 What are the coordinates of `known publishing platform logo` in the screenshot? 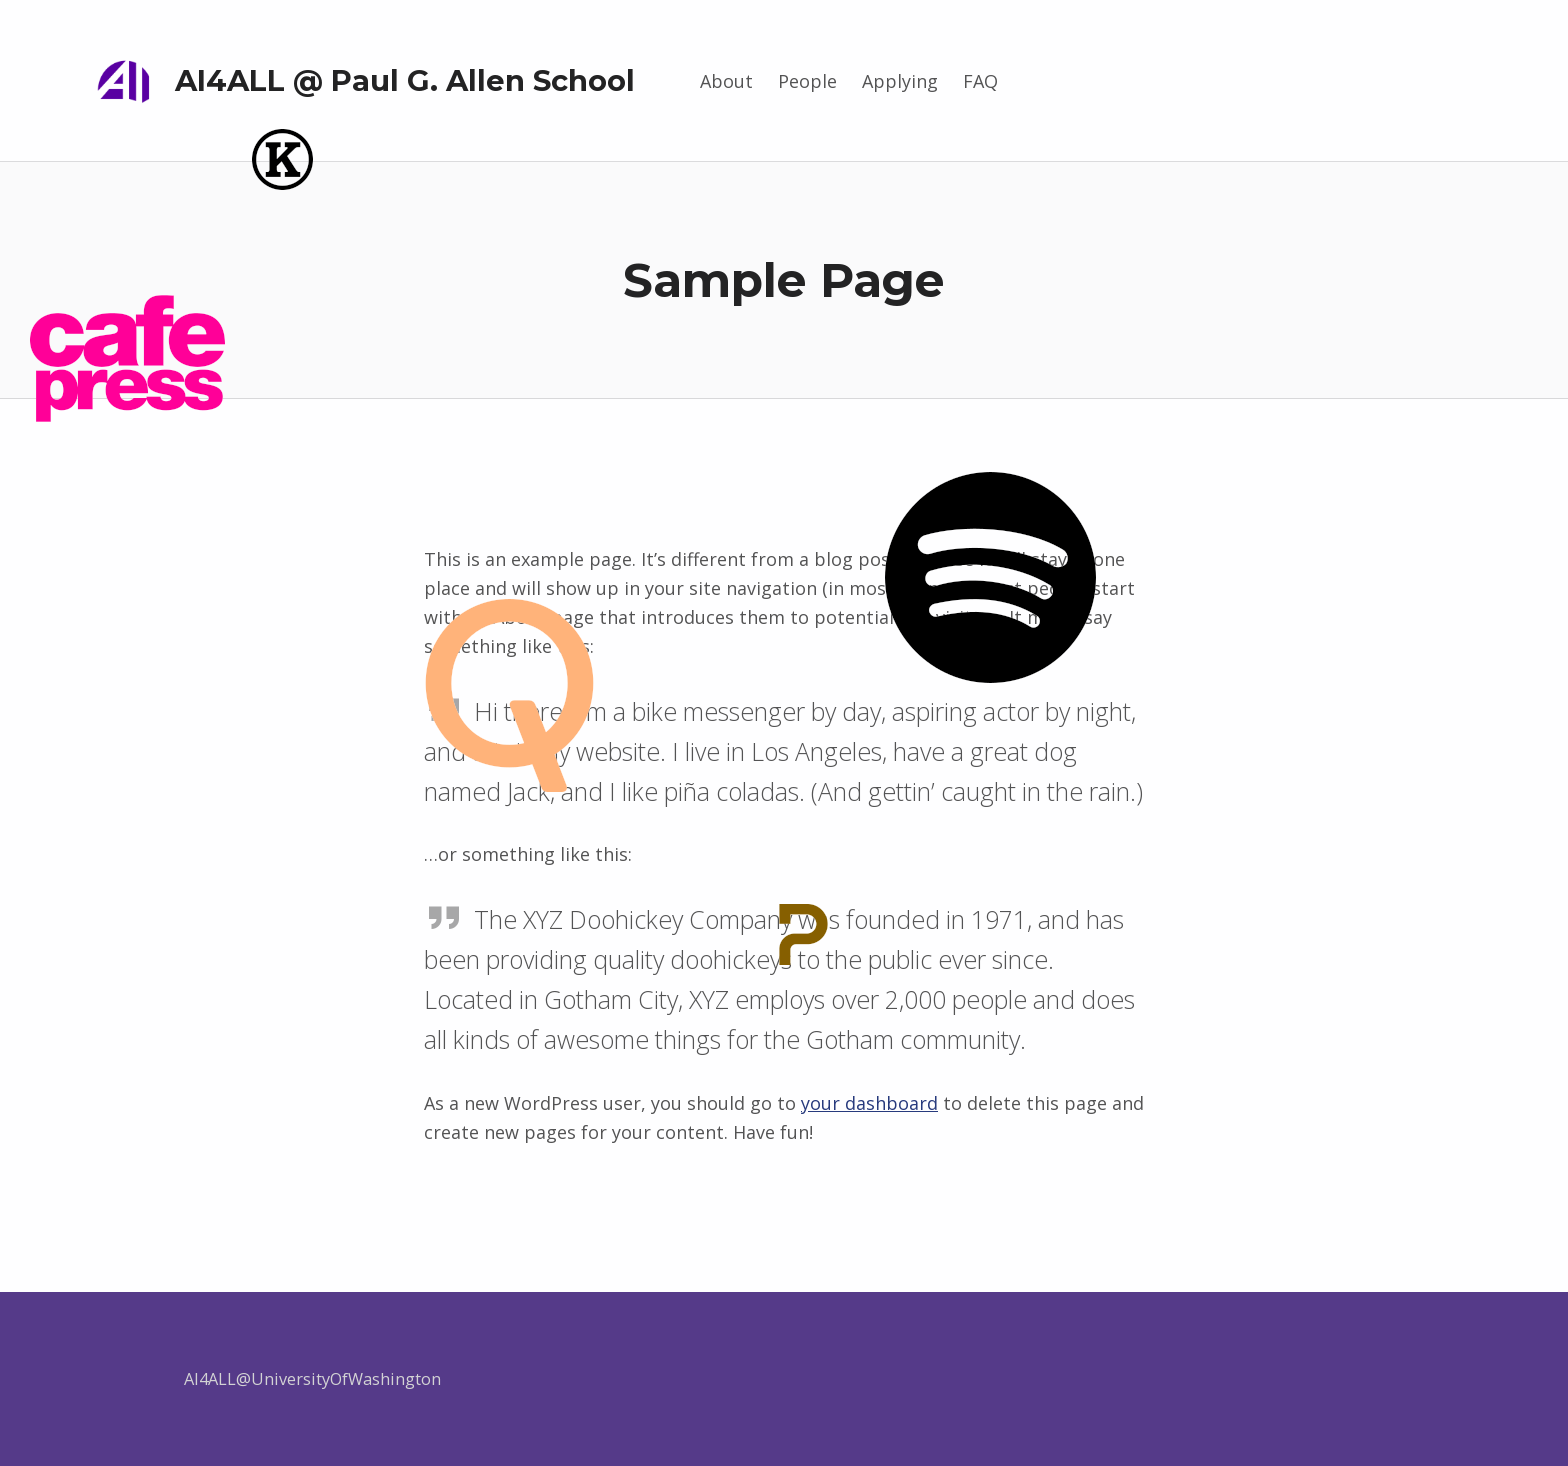 It's located at (282, 159).